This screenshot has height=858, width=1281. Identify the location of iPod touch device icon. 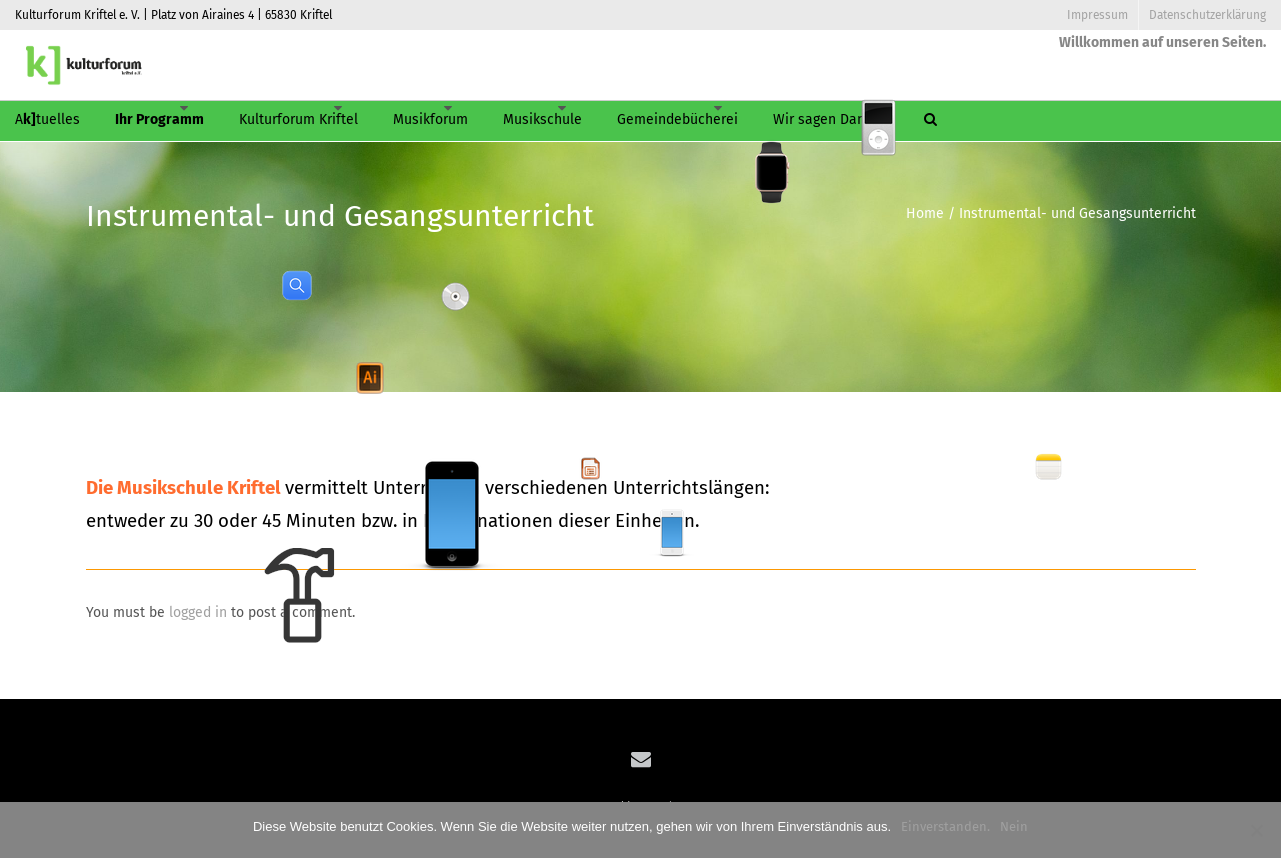
(452, 513).